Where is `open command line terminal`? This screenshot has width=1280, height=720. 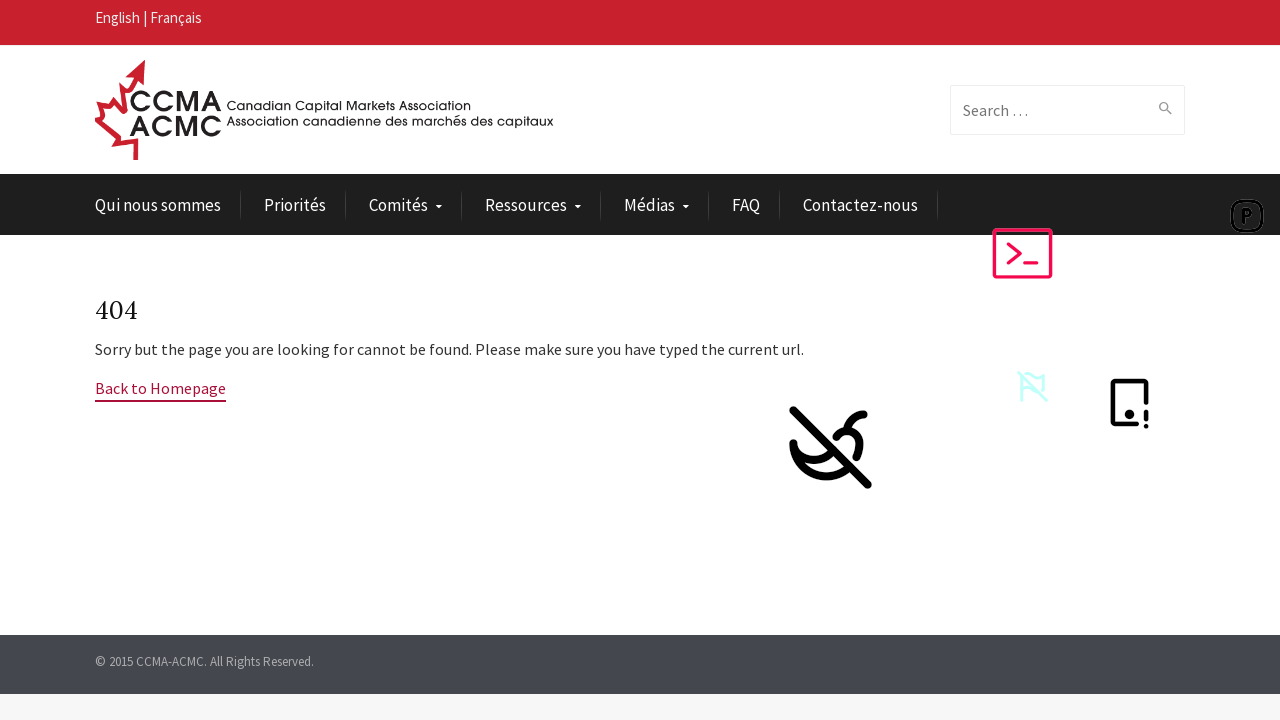 open command line terminal is located at coordinates (1022, 253).